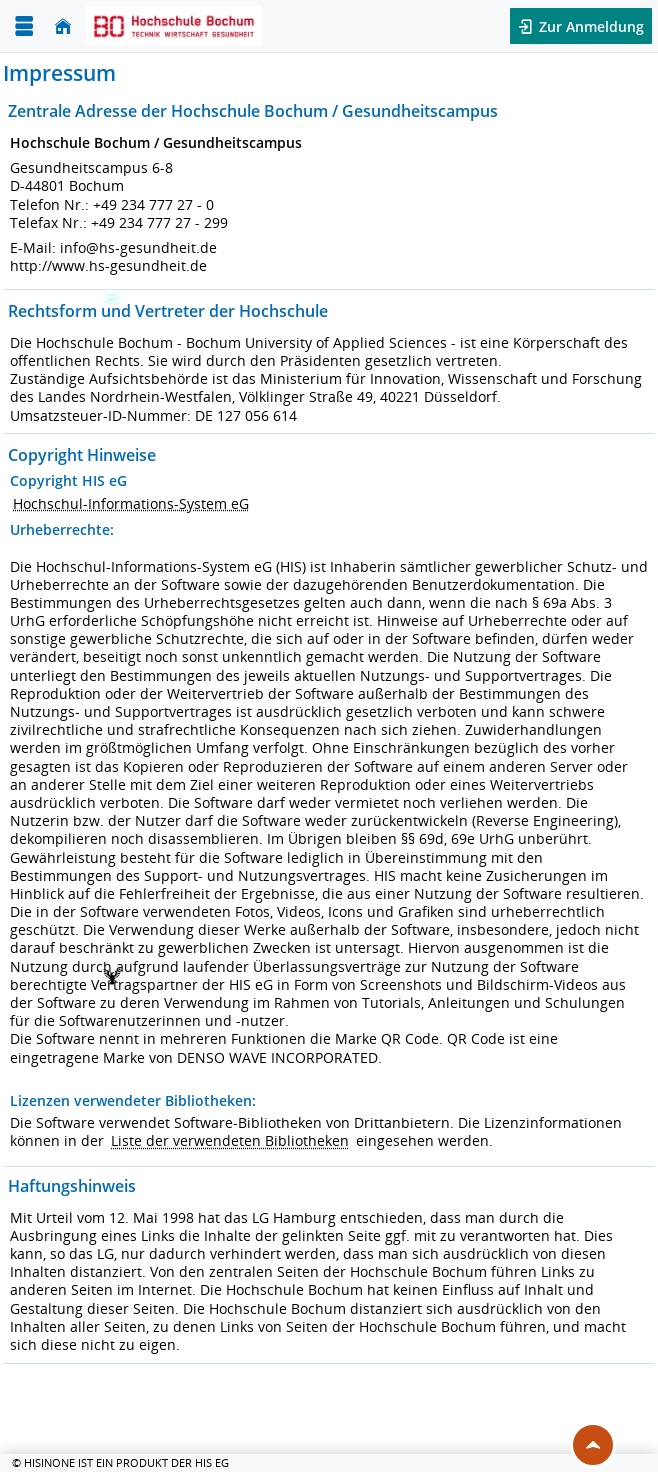 The width and height of the screenshot is (658, 1472). I want to click on represents a guild, clan, or faction emblem, so click(112, 976).